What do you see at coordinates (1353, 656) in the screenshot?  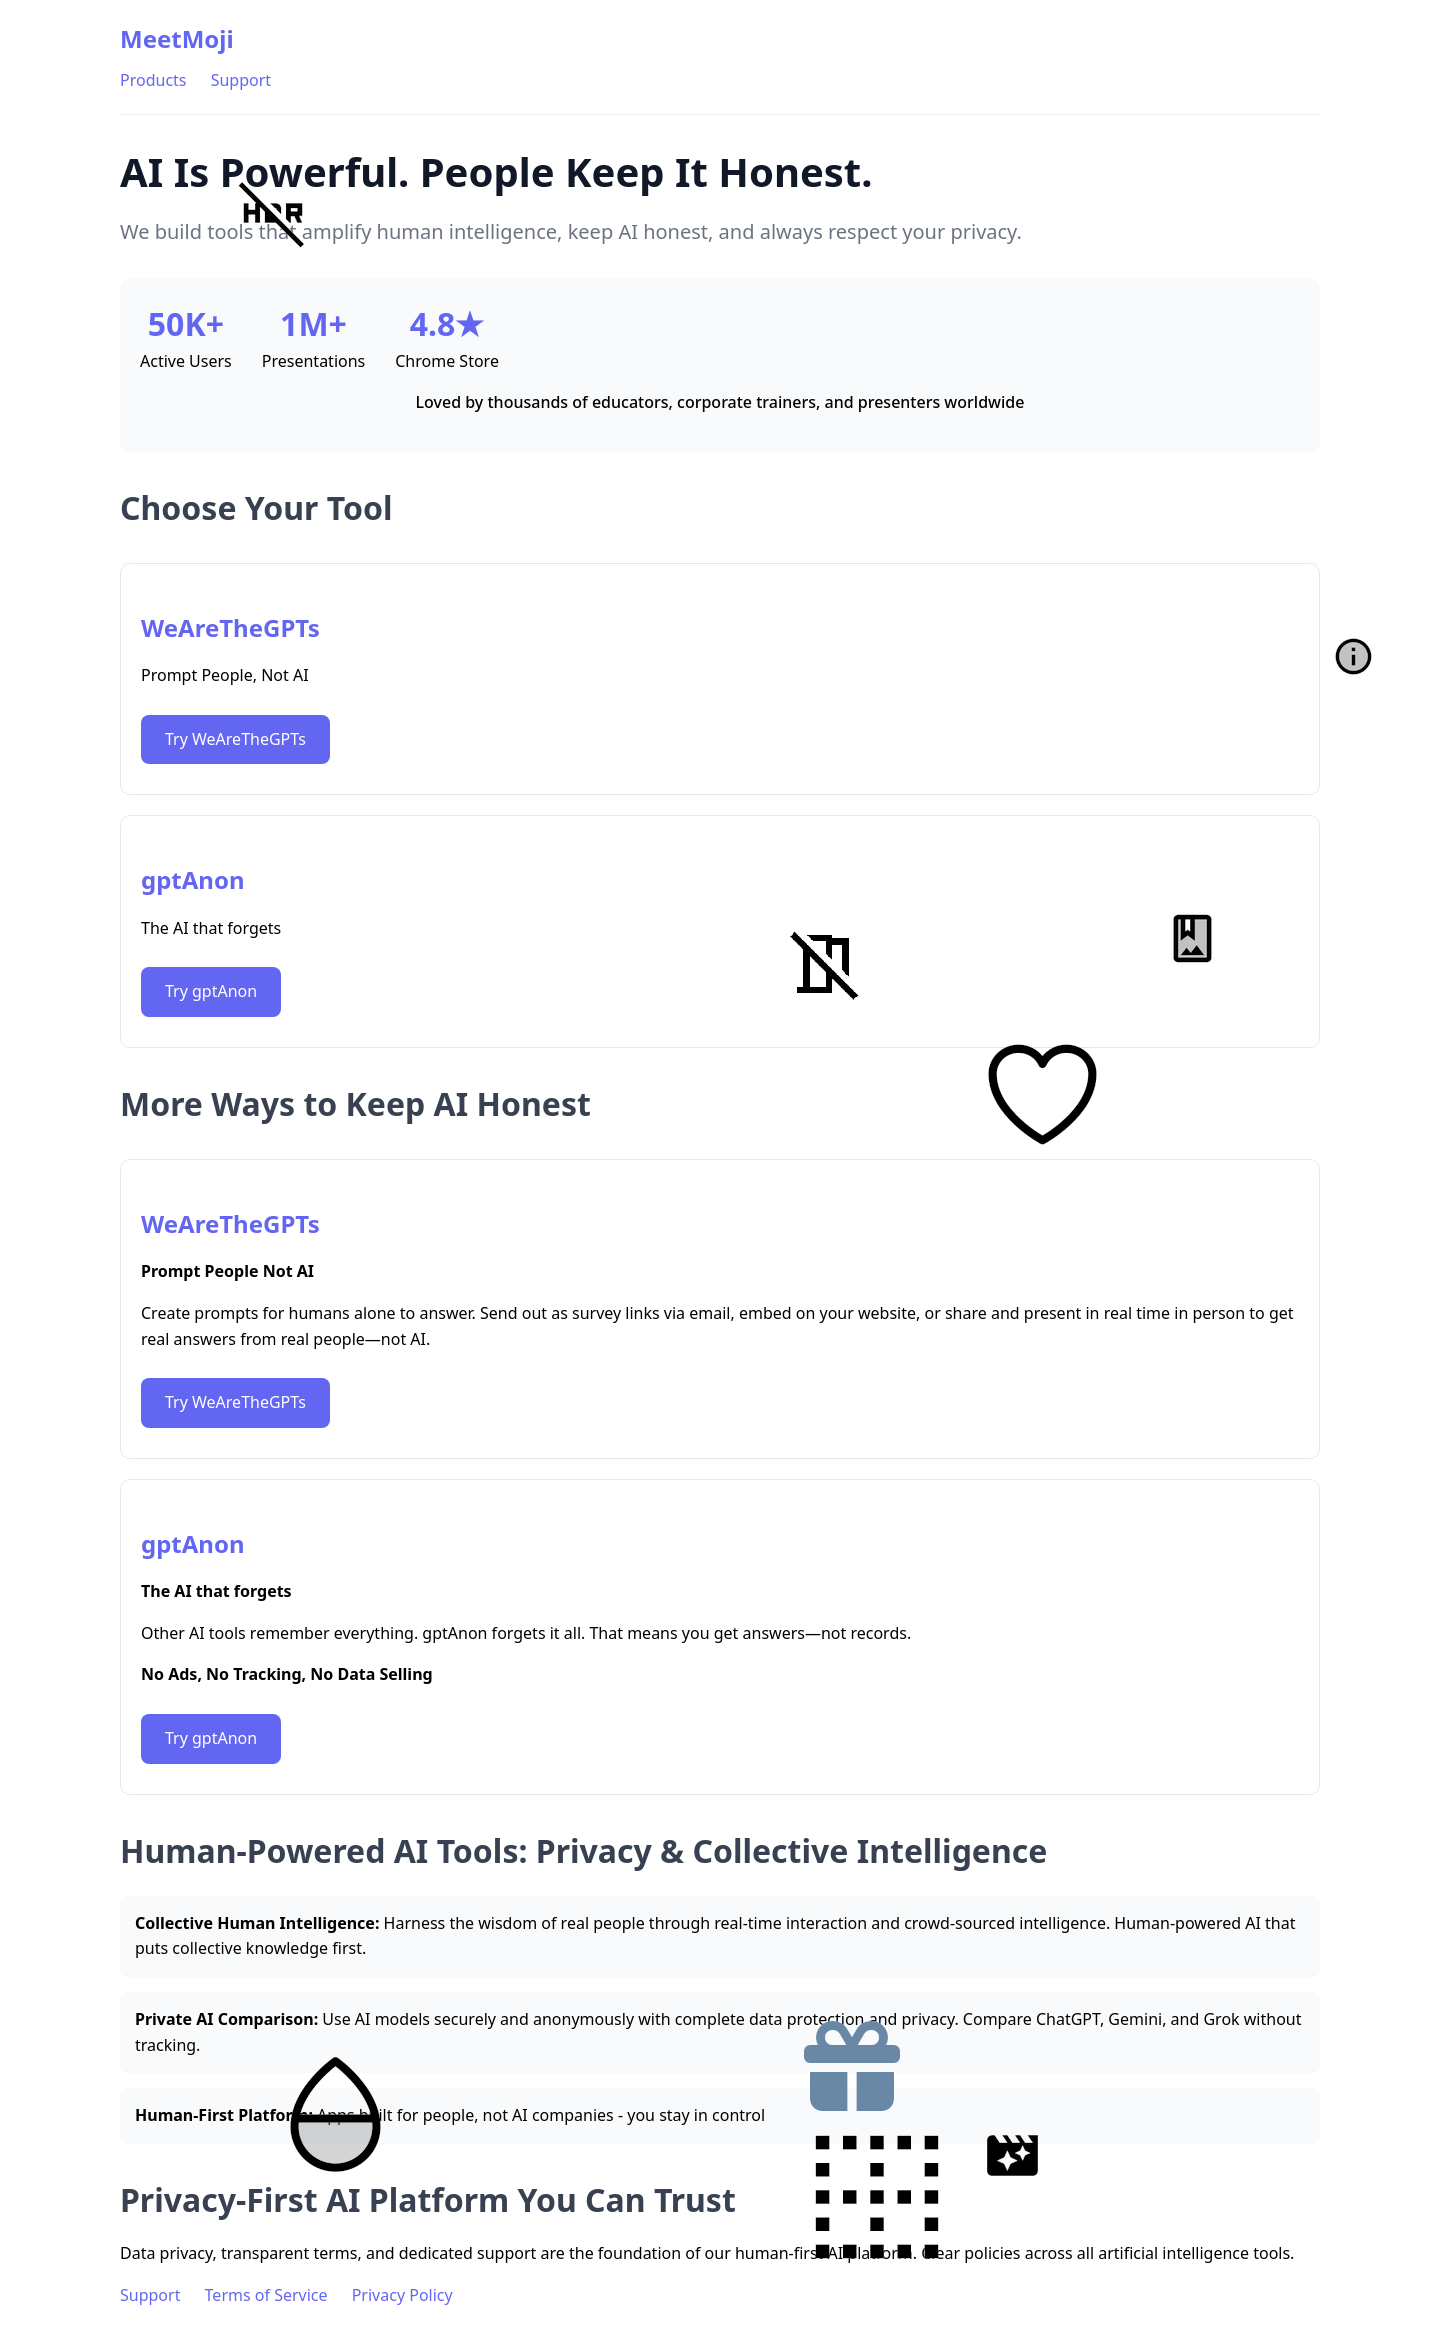 I see `view more information about this item` at bounding box center [1353, 656].